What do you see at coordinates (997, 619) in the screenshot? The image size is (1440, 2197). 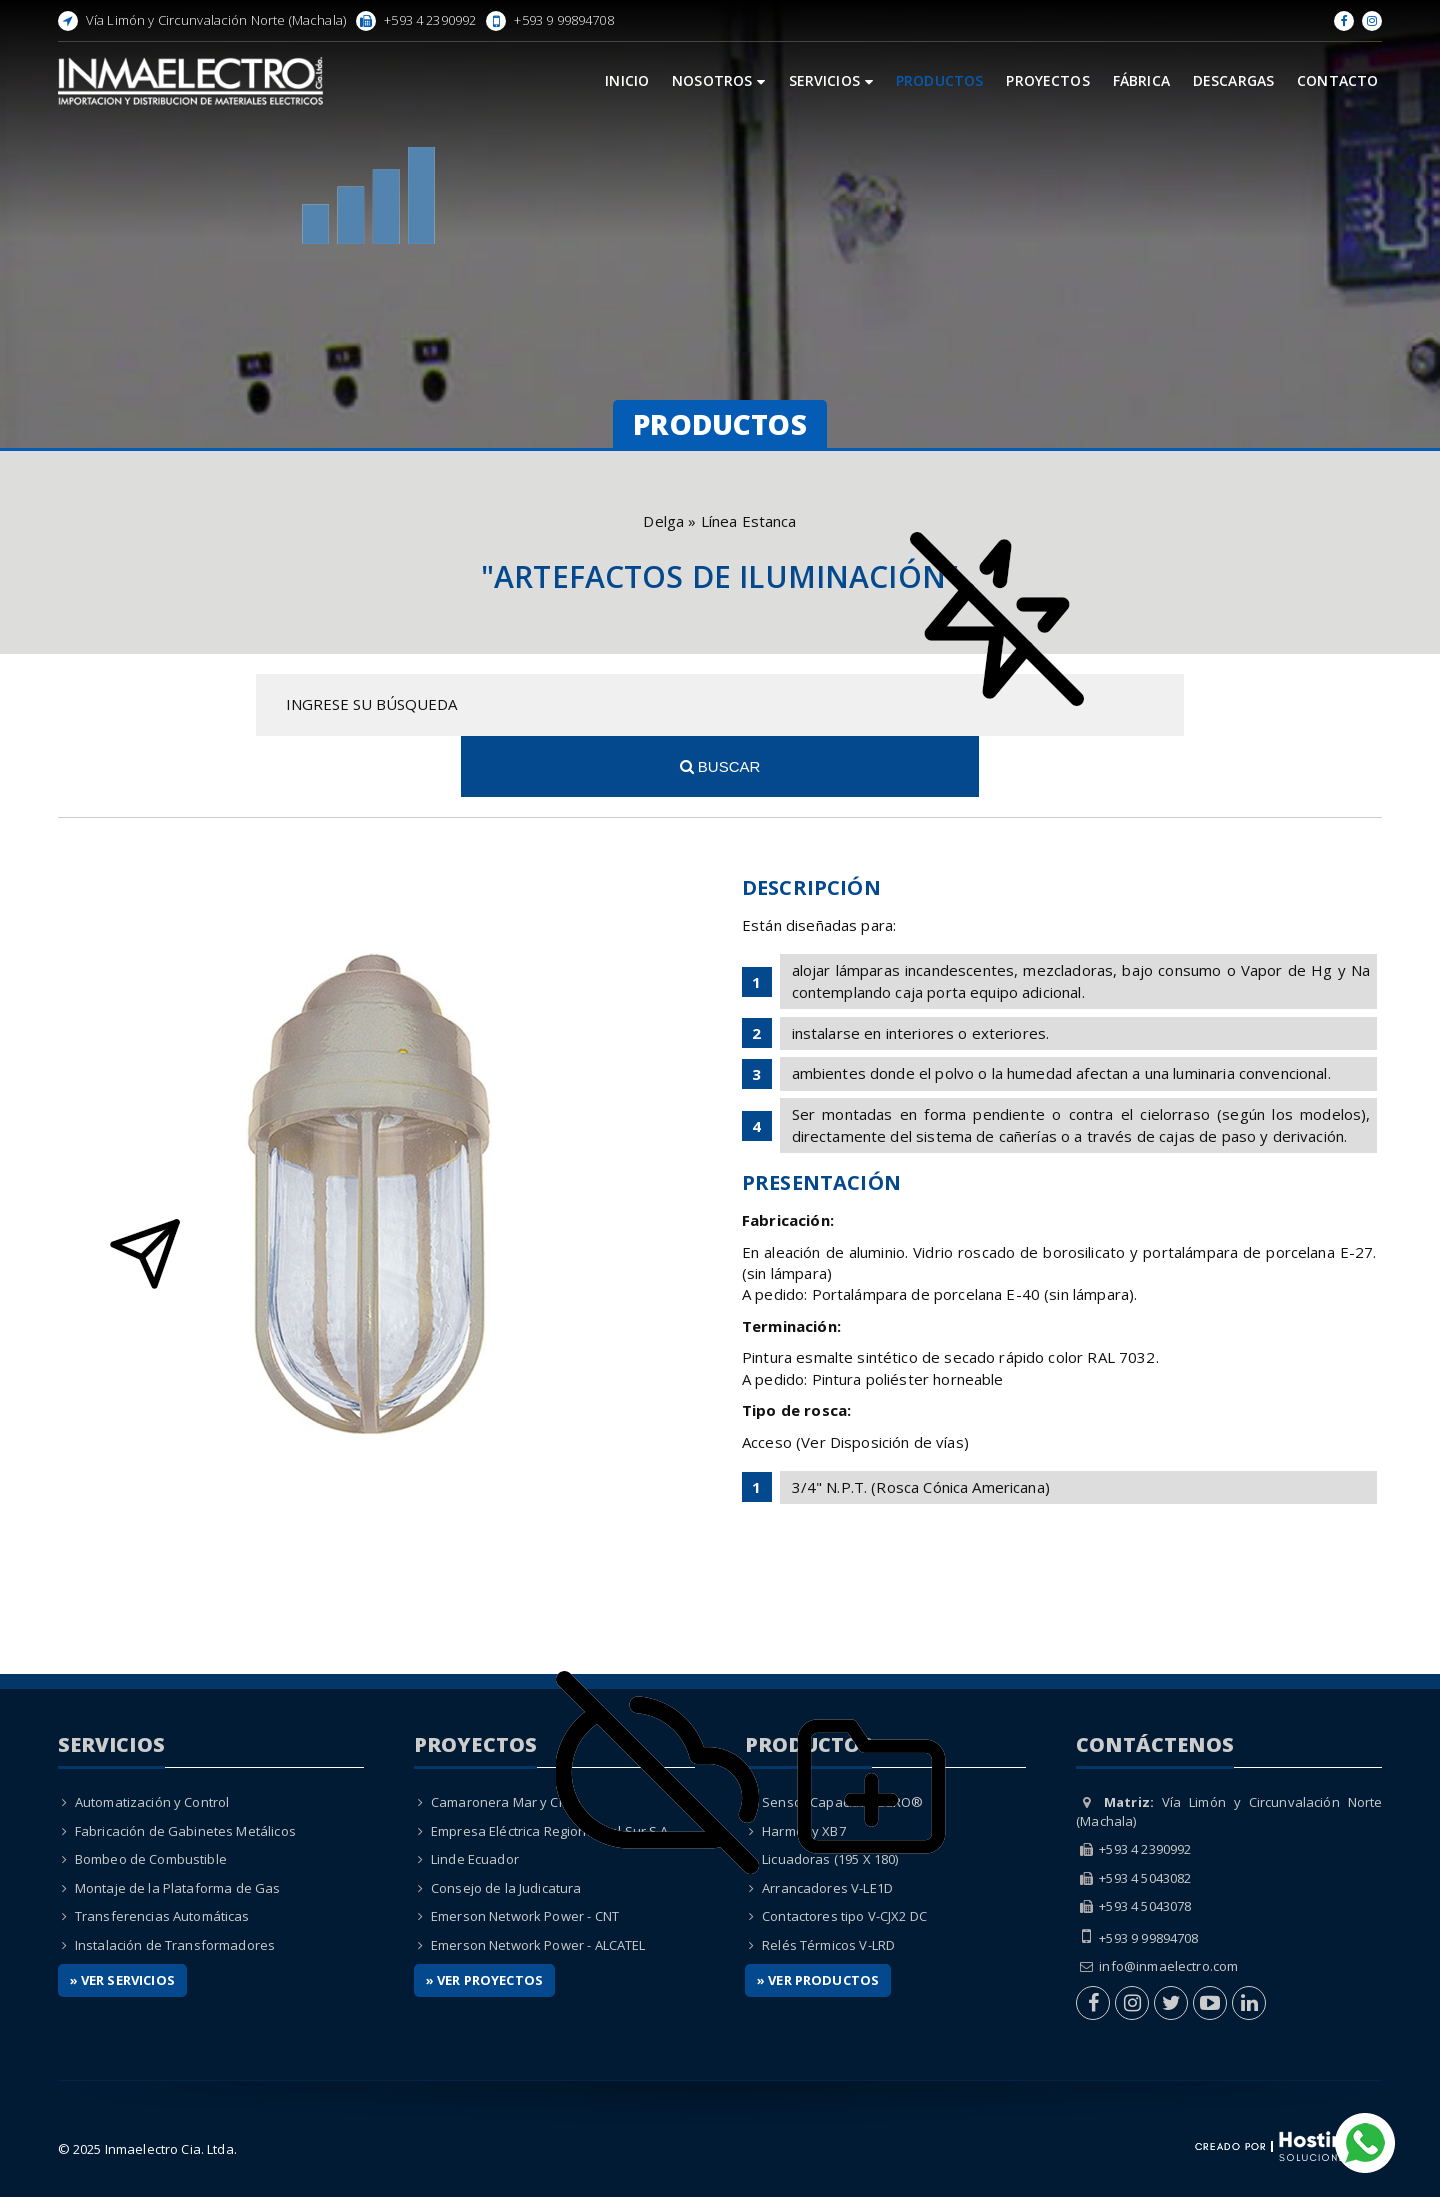 I see `disable flash or lightning mode` at bounding box center [997, 619].